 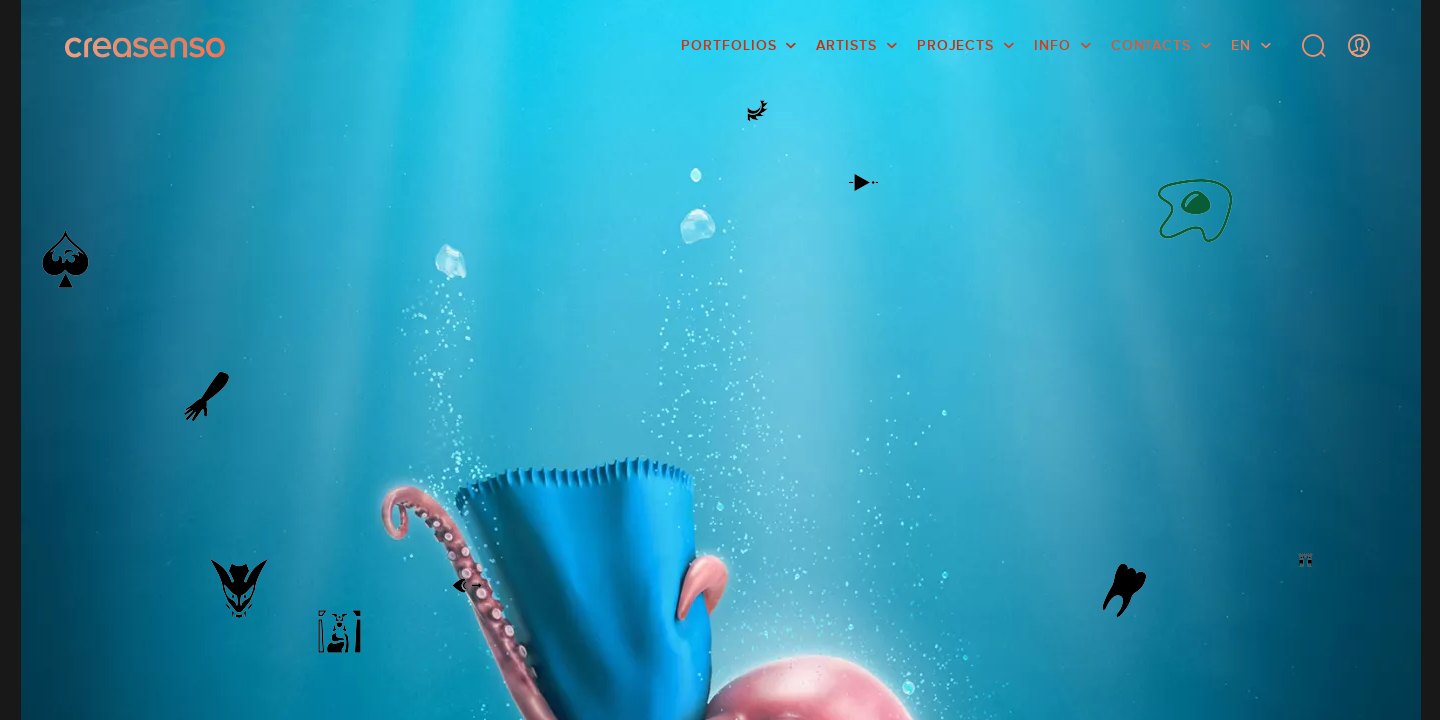 I want to click on equip or select a saw blade weapon, so click(x=758, y=111).